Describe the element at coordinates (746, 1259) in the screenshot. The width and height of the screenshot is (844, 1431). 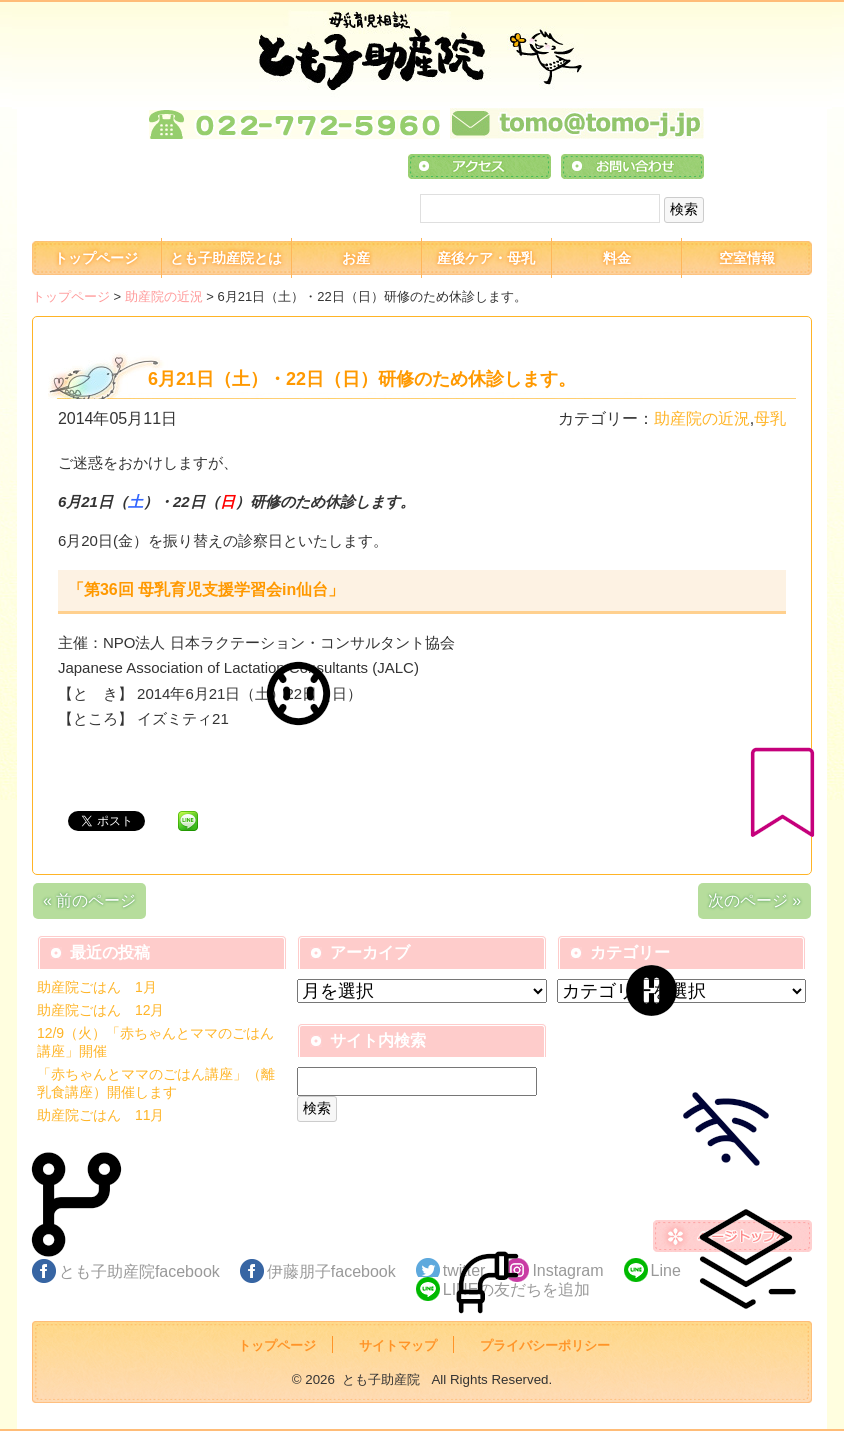
I see `remove a layer from the stack` at that location.